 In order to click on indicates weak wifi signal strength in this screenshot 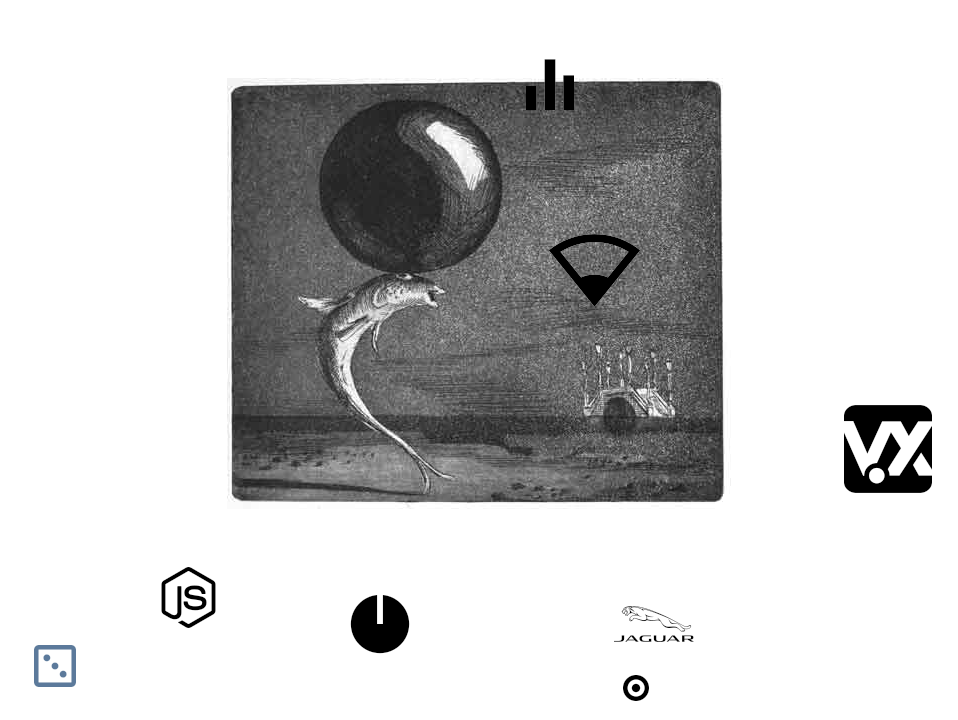, I will do `click(594, 270)`.